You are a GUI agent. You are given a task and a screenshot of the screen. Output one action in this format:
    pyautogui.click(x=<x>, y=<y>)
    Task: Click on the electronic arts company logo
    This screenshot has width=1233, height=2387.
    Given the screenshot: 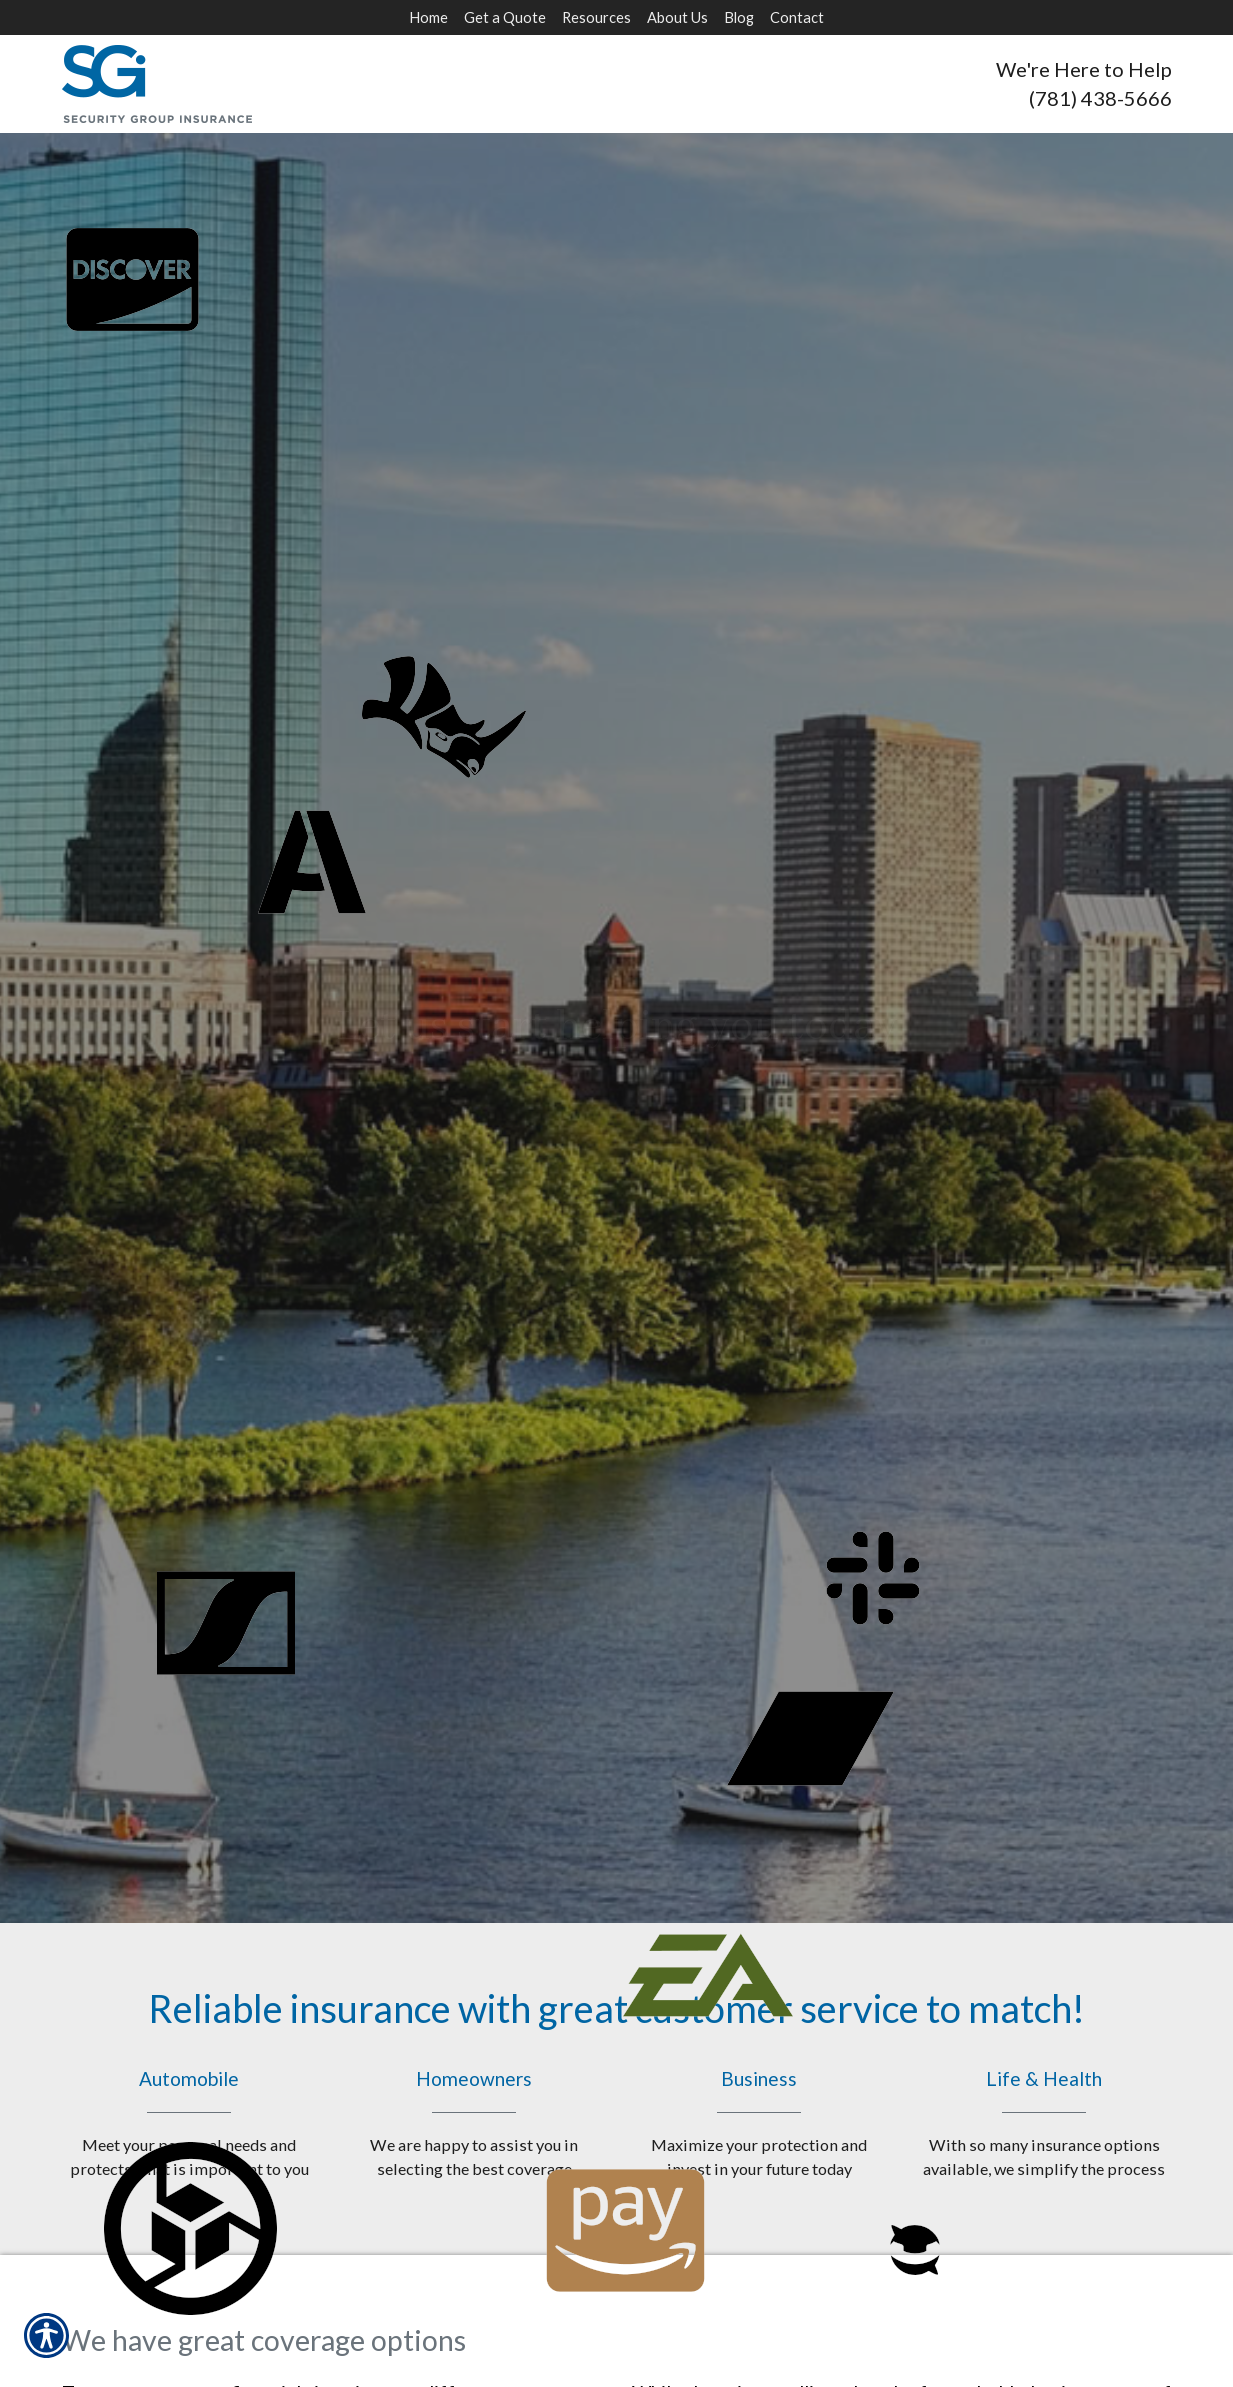 What is the action you would take?
    pyautogui.click(x=708, y=1975)
    